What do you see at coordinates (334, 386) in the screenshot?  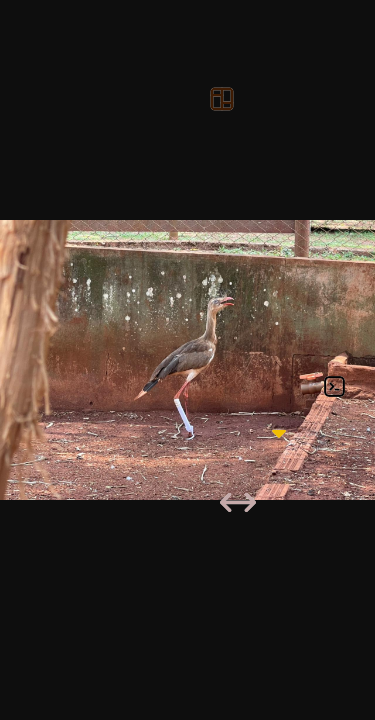 I see `tabler icons brand logo` at bounding box center [334, 386].